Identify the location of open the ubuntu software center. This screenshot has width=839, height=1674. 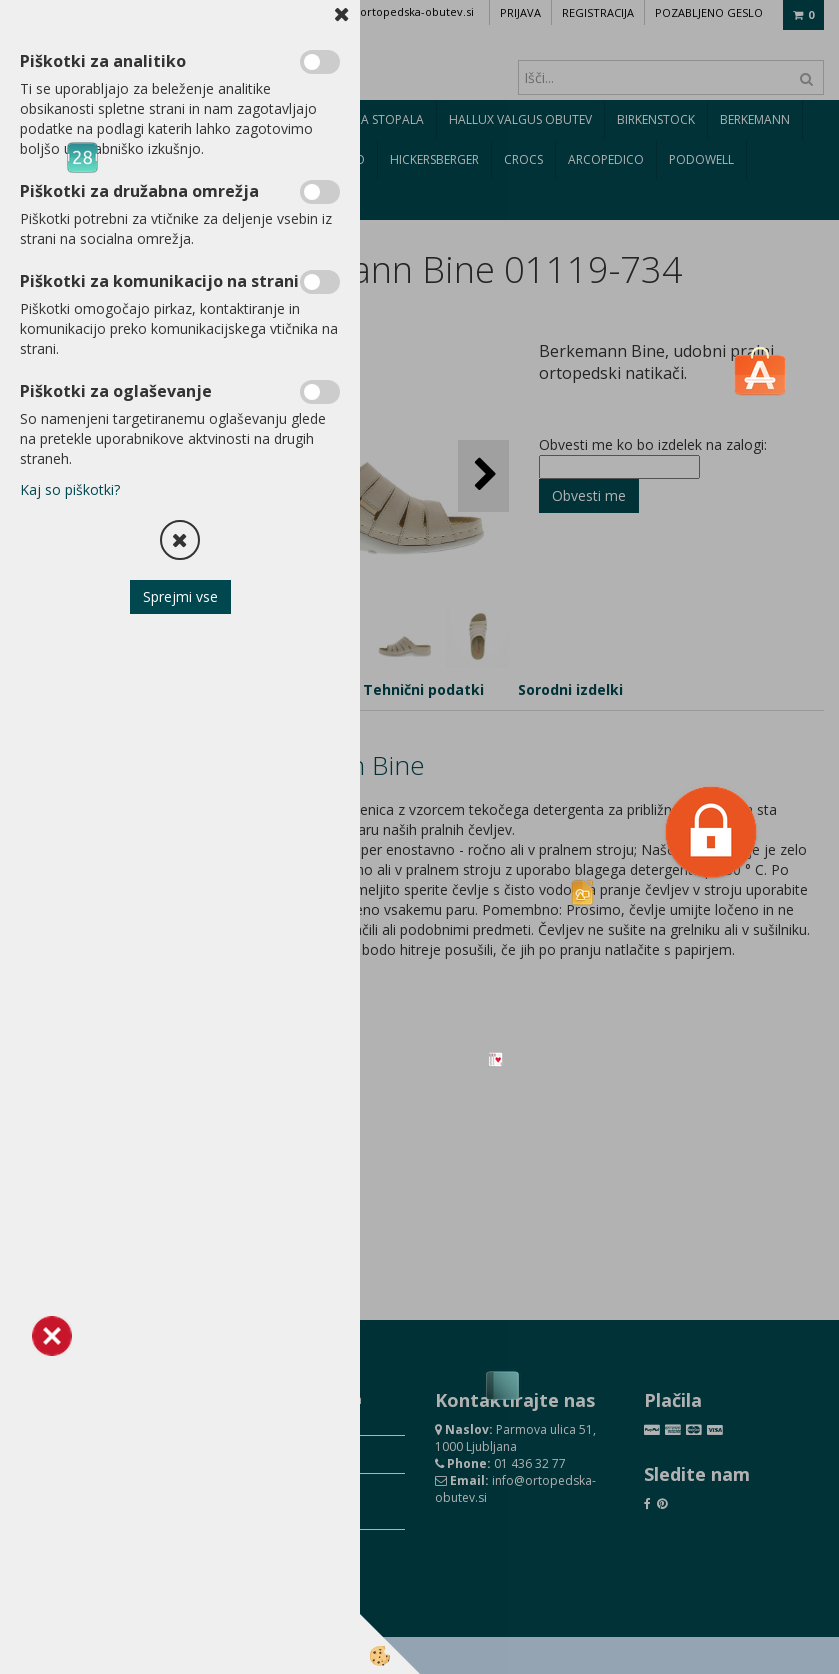
(760, 375).